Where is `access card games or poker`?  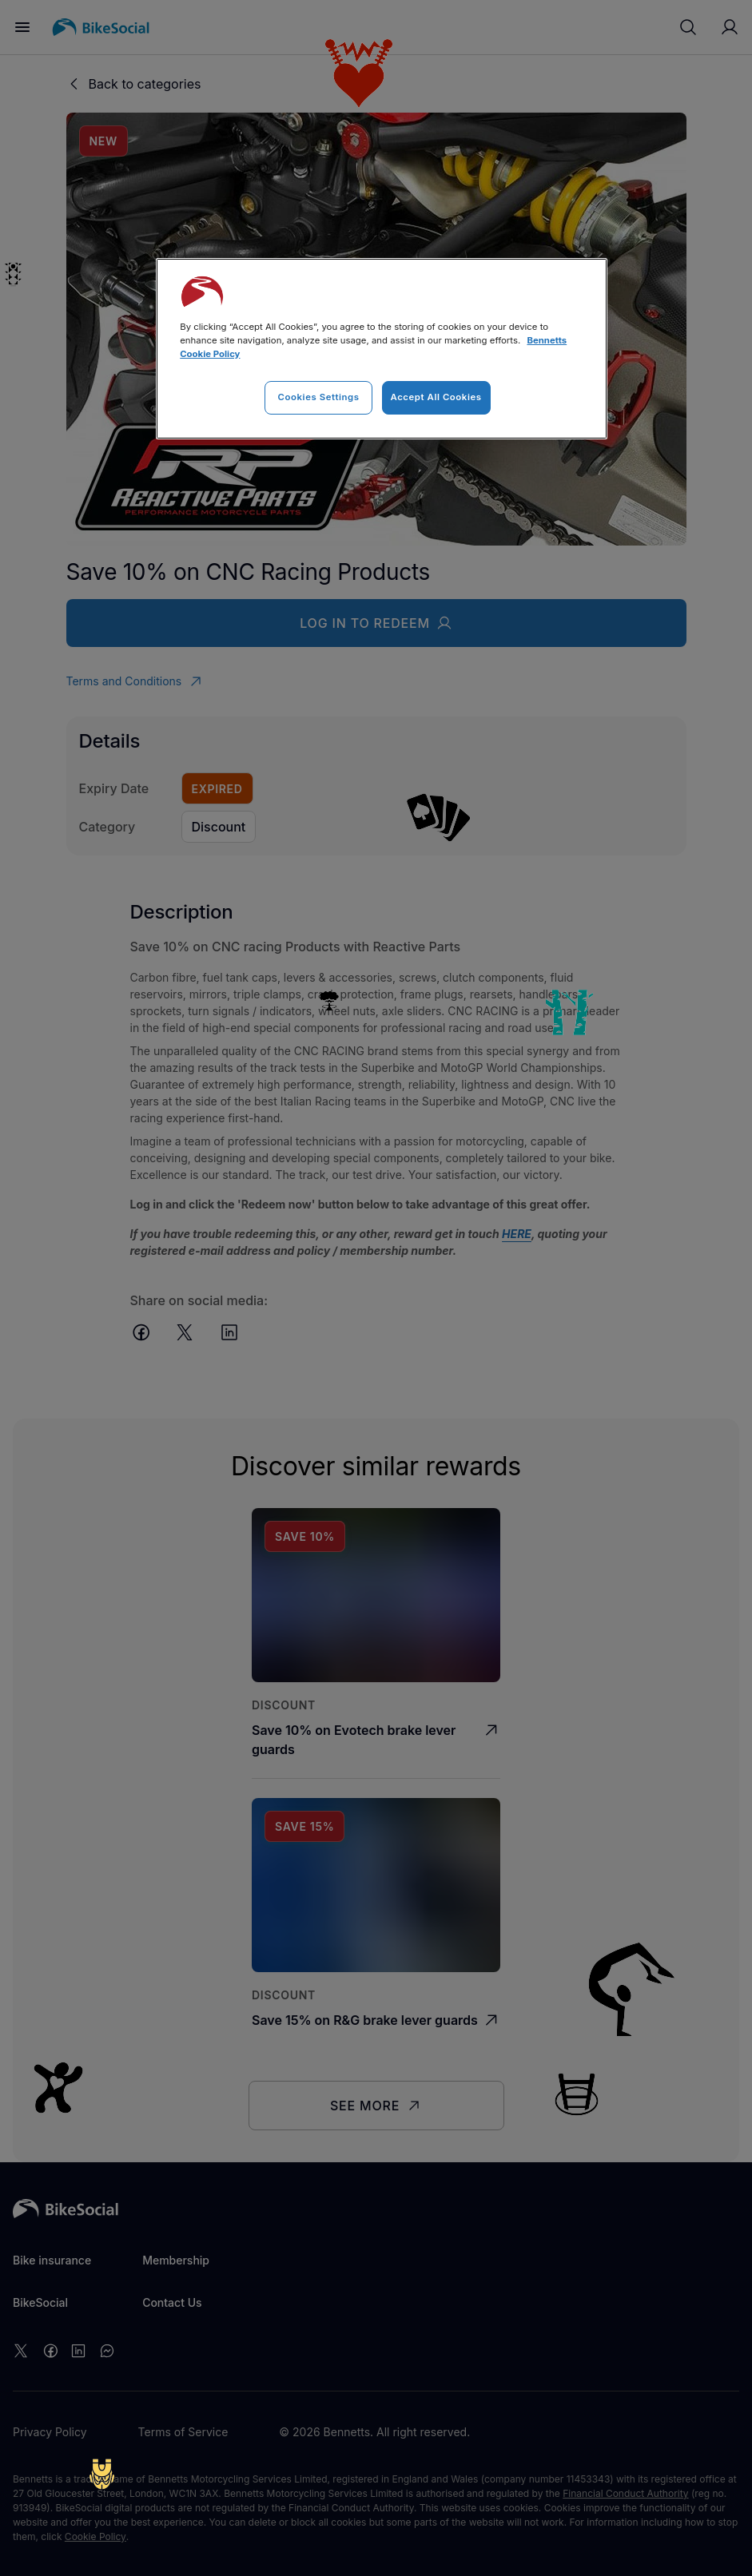 access card games or poker is located at coordinates (439, 818).